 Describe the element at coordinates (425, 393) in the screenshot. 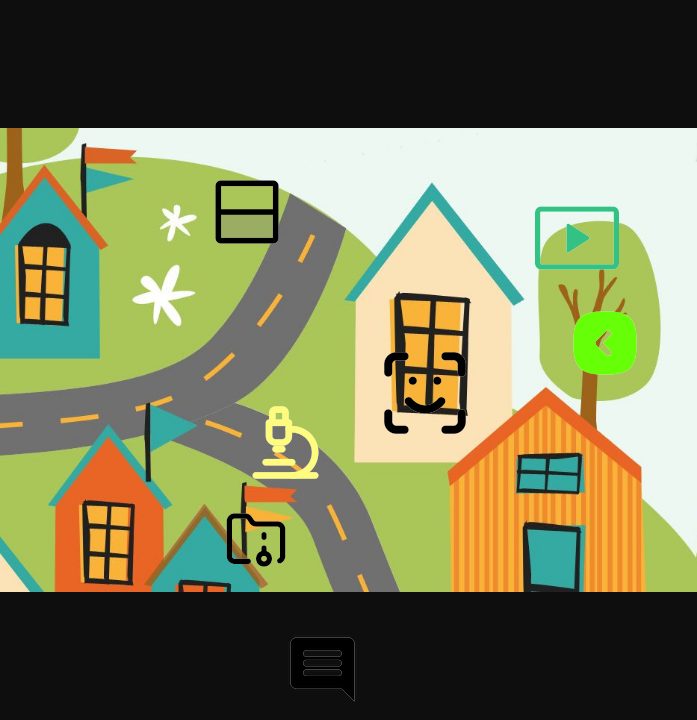

I see `scan your face to unlock` at that location.